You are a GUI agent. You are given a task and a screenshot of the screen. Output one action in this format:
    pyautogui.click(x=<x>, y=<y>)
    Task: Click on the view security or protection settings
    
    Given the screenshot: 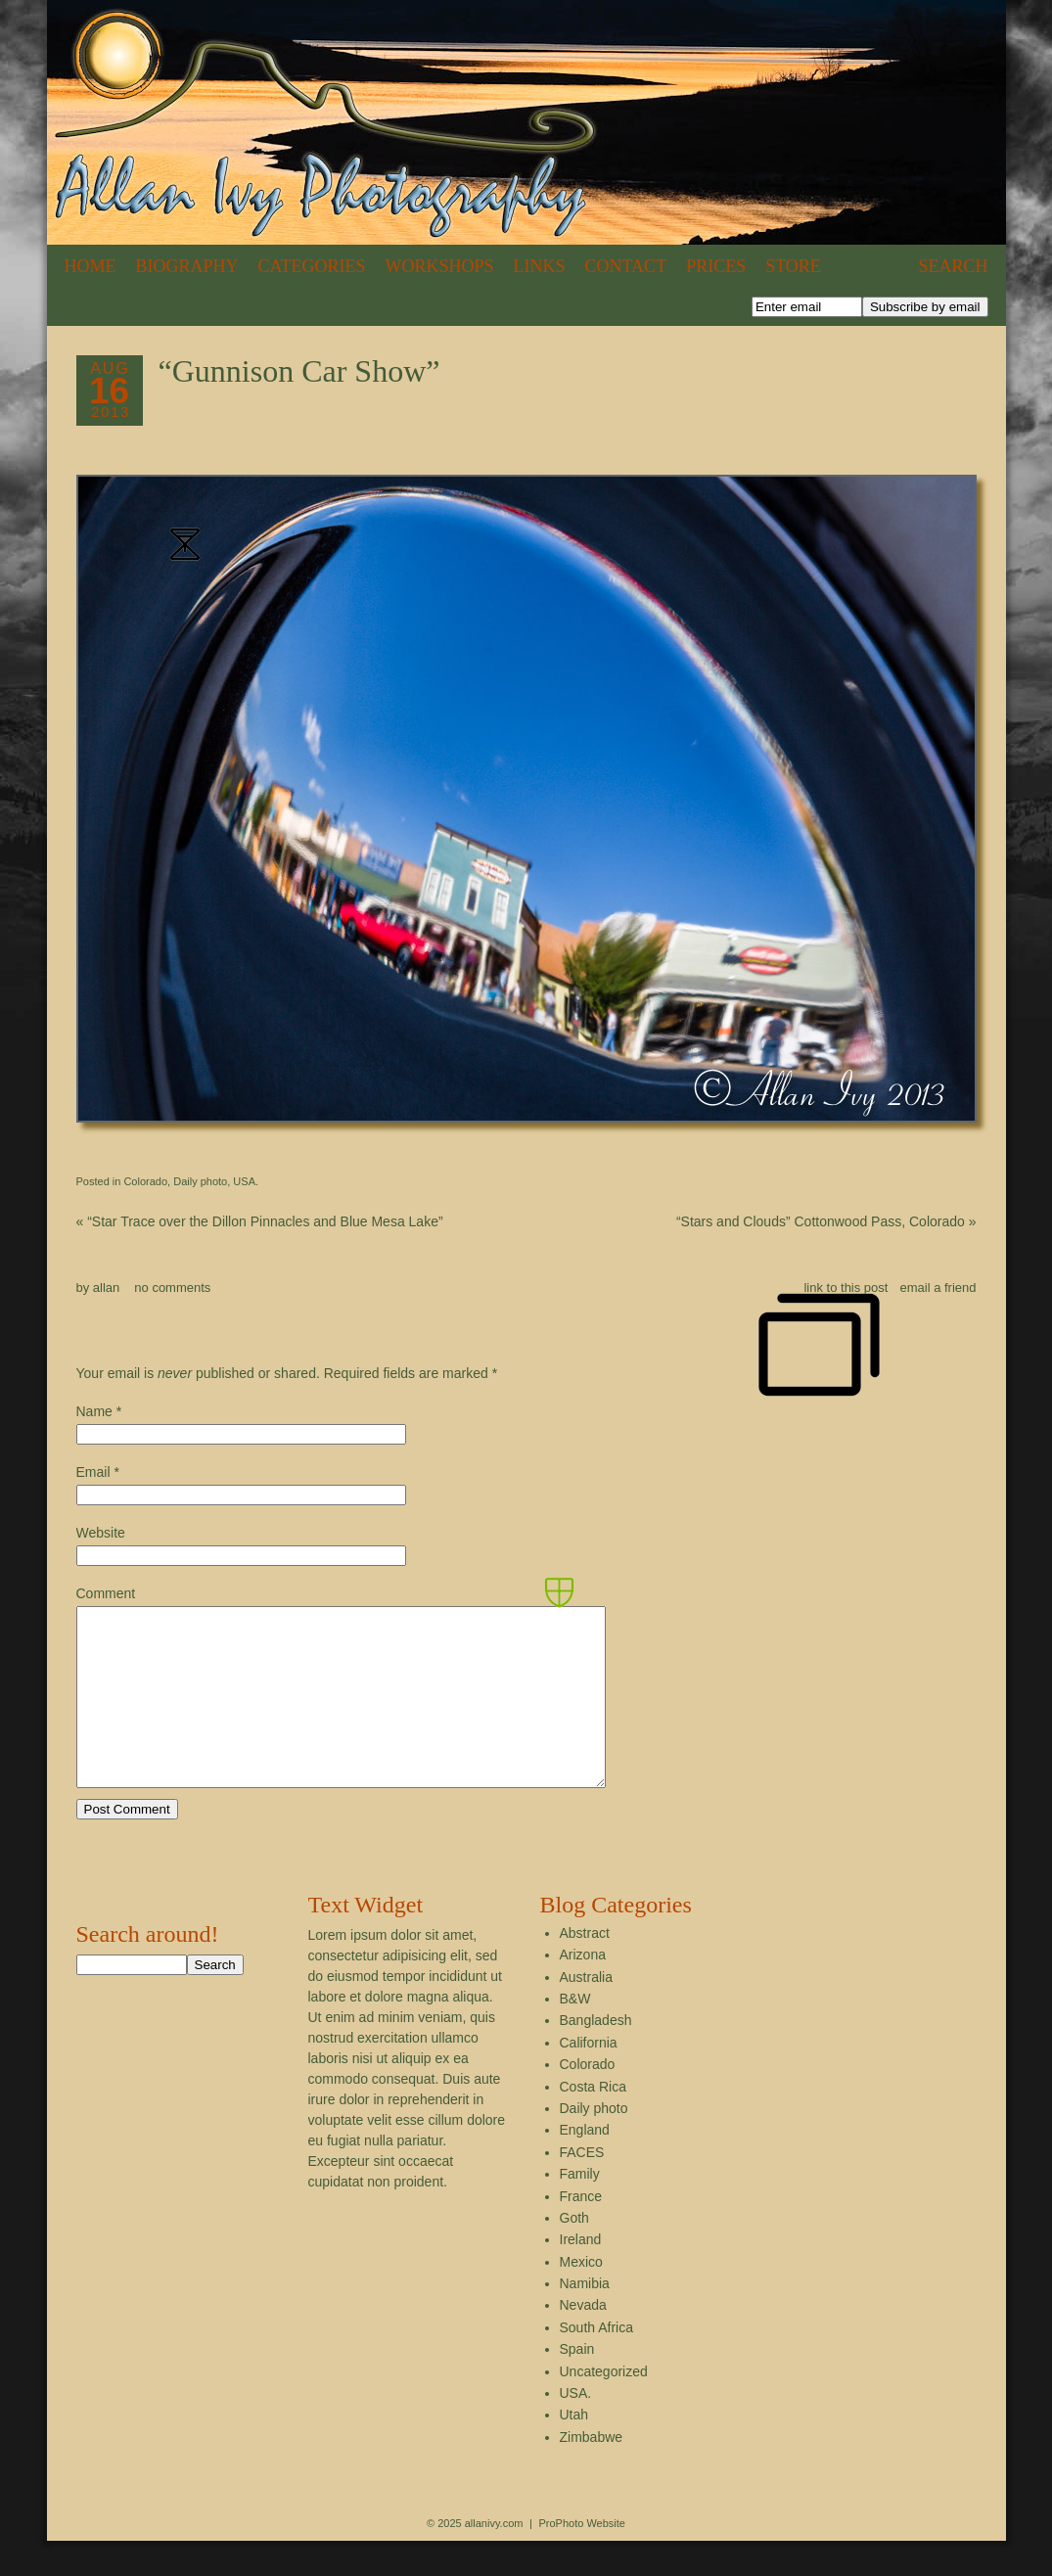 What is the action you would take?
    pyautogui.click(x=559, y=1590)
    